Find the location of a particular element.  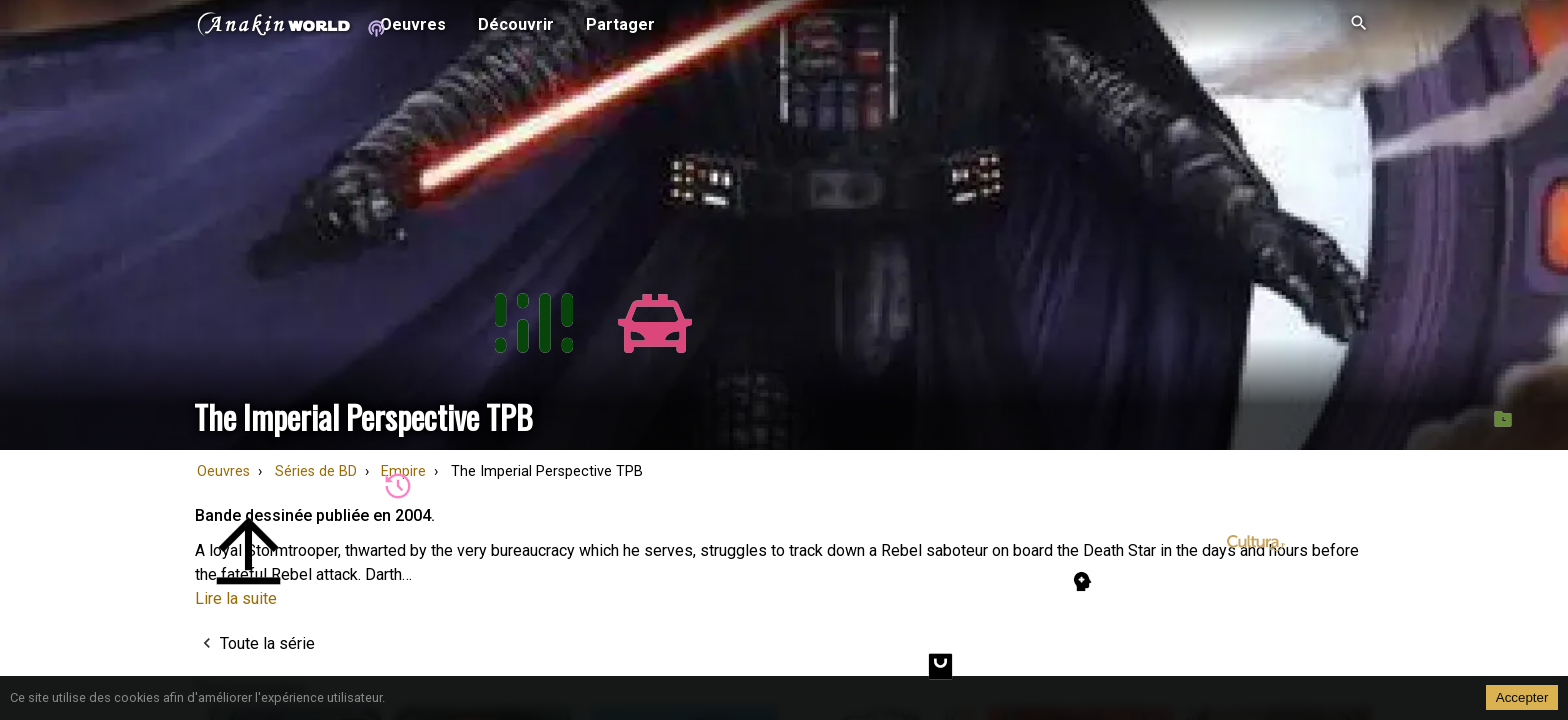

scrollreveal javascript library logo is located at coordinates (534, 323).